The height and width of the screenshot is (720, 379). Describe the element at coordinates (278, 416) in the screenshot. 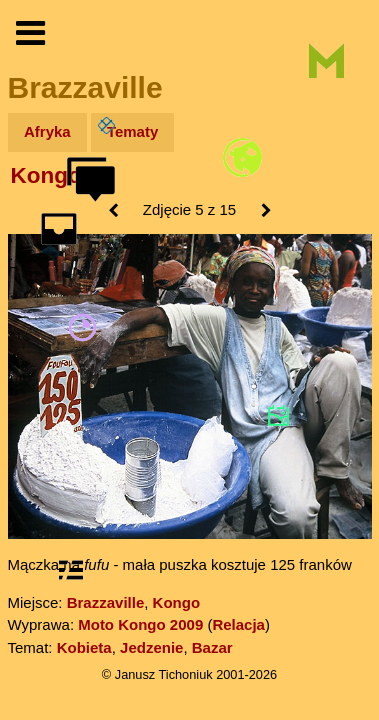

I see `view photo gallery` at that location.